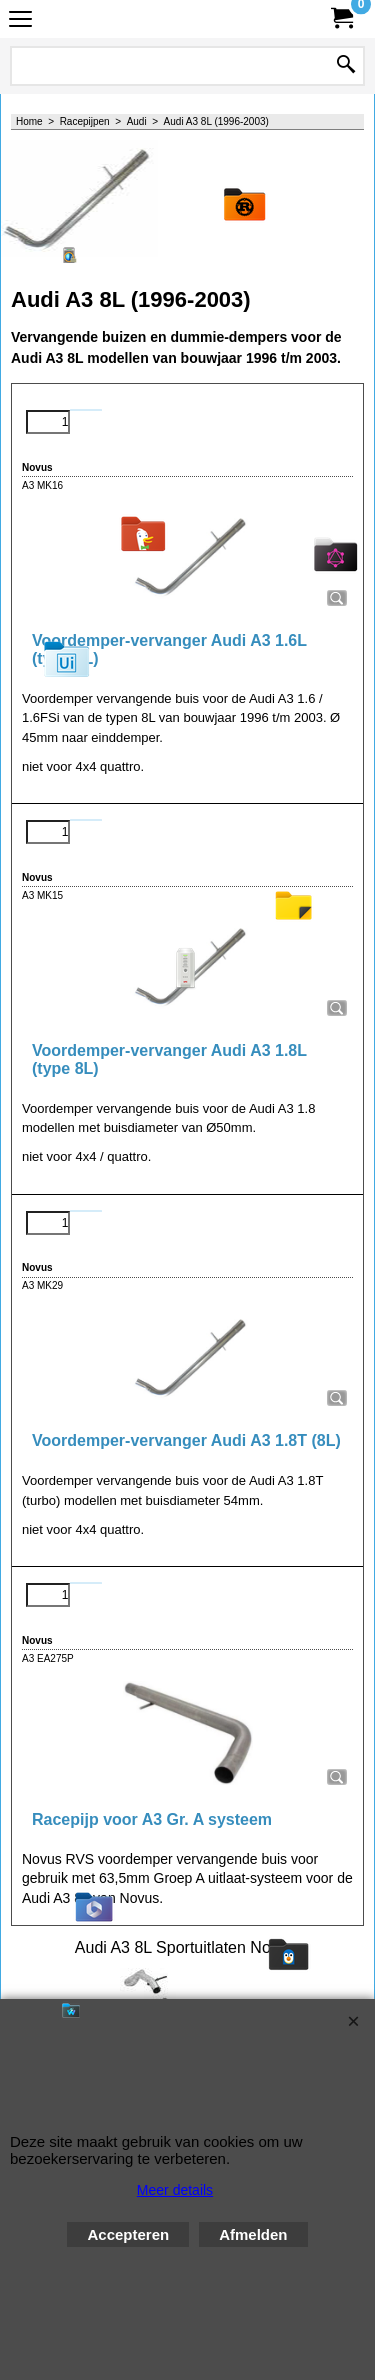 This screenshot has width=375, height=2380. I want to click on indicates UPS battery backup device connected, so click(185, 968).